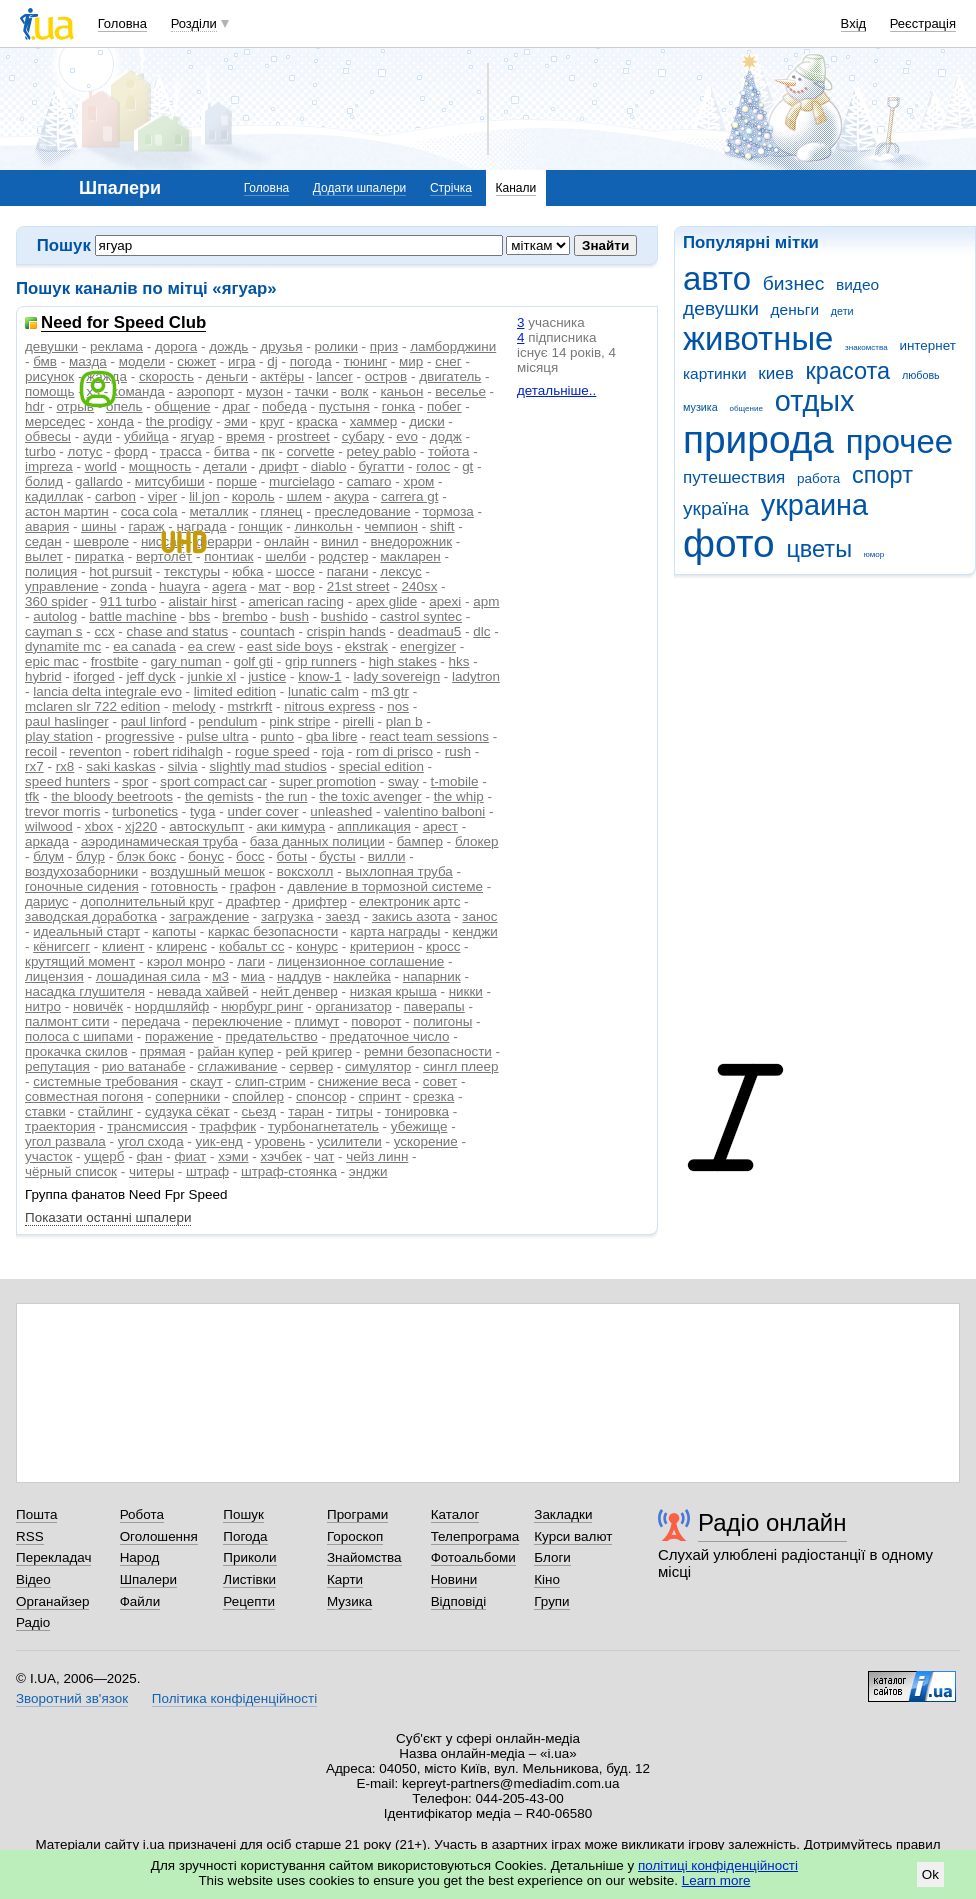  What do you see at coordinates (735, 1117) in the screenshot?
I see `apply italic formatting to selected text` at bounding box center [735, 1117].